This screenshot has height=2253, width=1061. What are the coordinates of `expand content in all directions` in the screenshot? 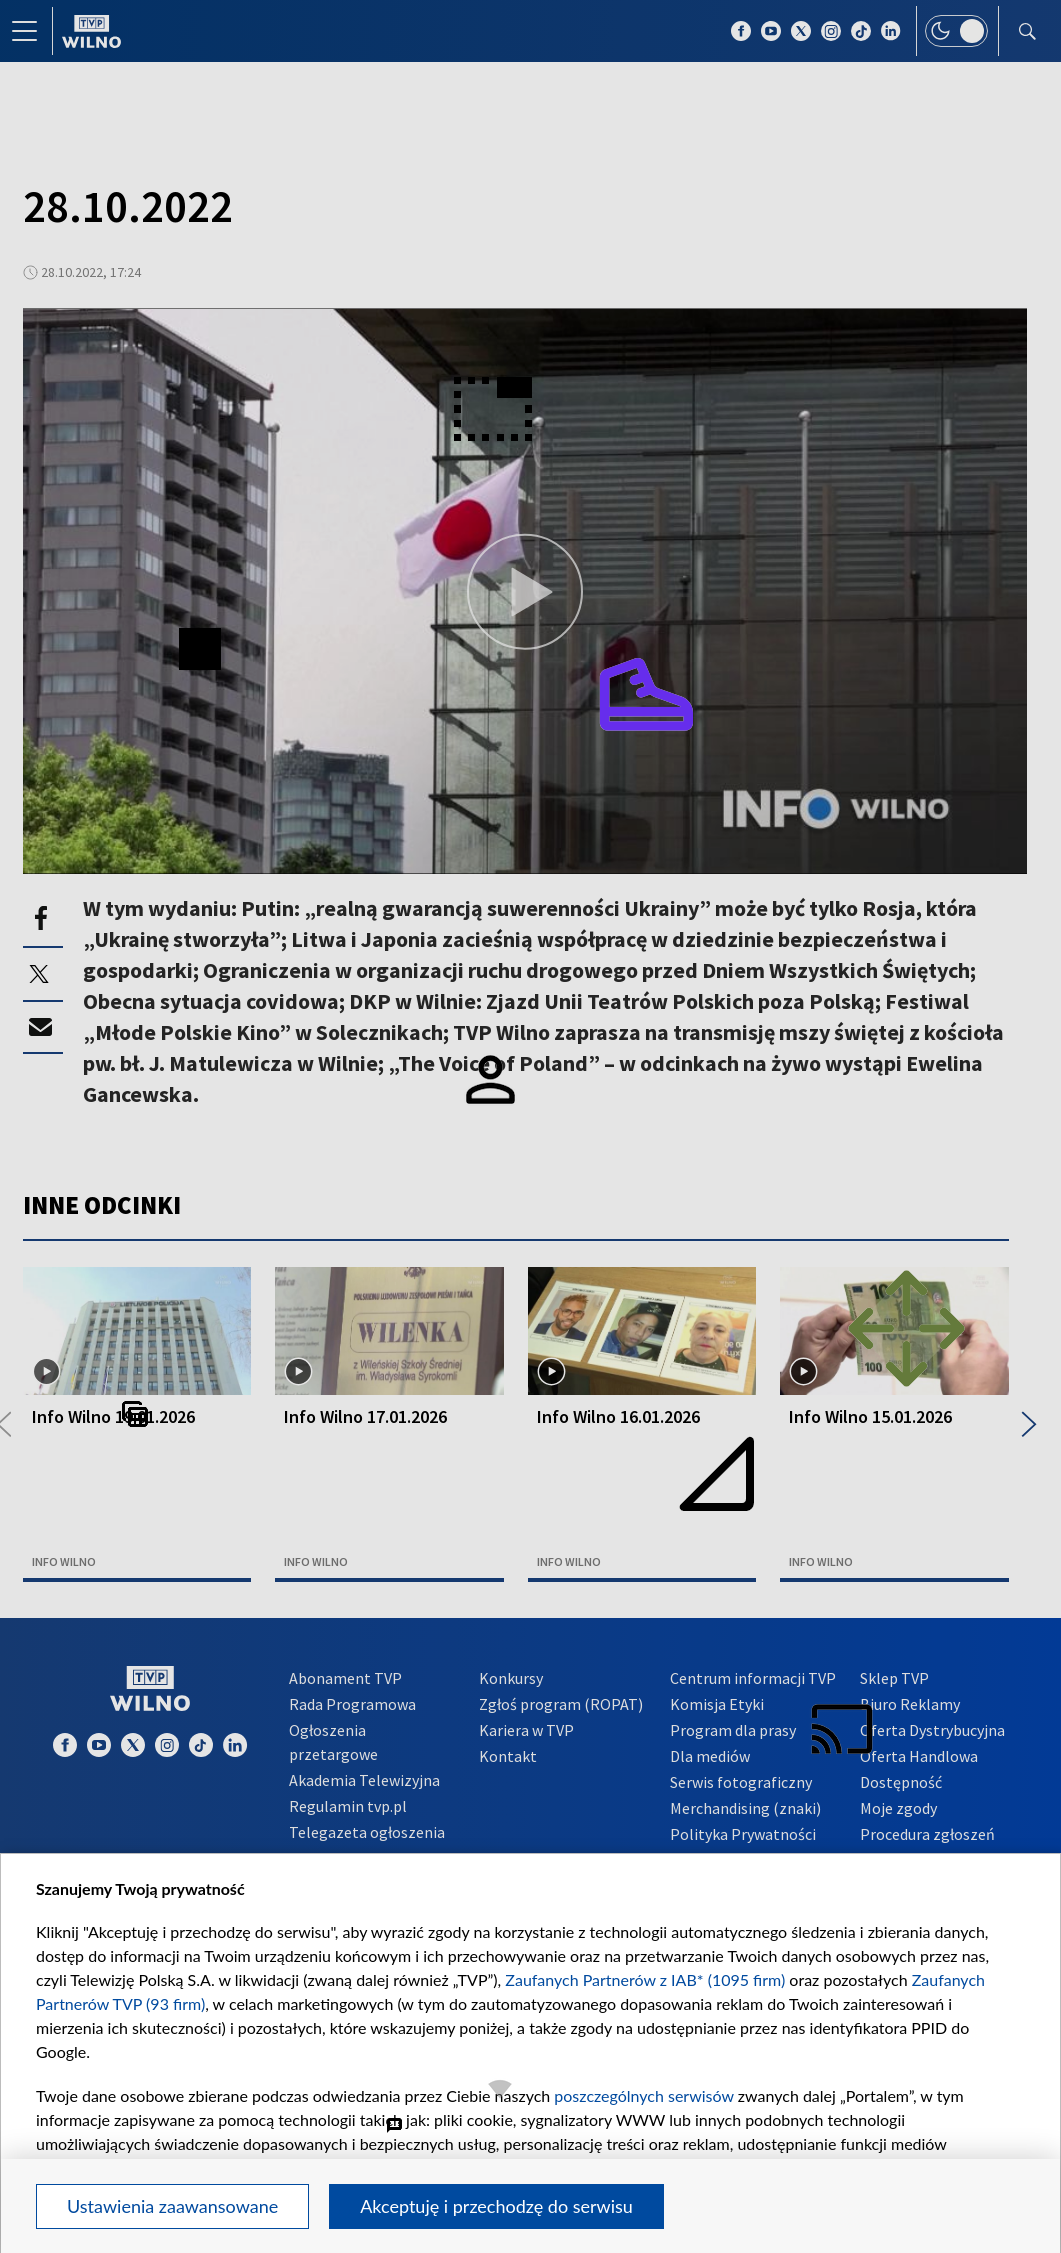 It's located at (906, 1328).